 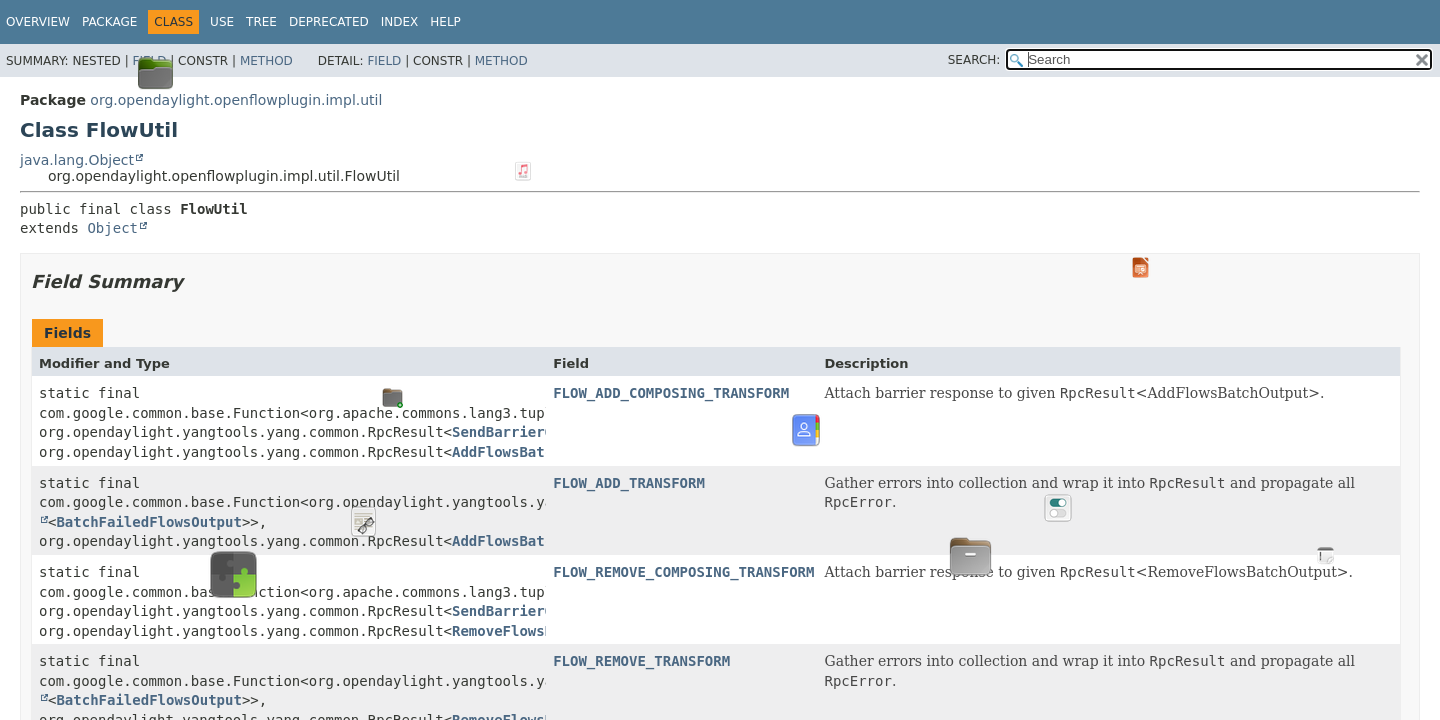 I want to click on create a new folder, so click(x=392, y=397).